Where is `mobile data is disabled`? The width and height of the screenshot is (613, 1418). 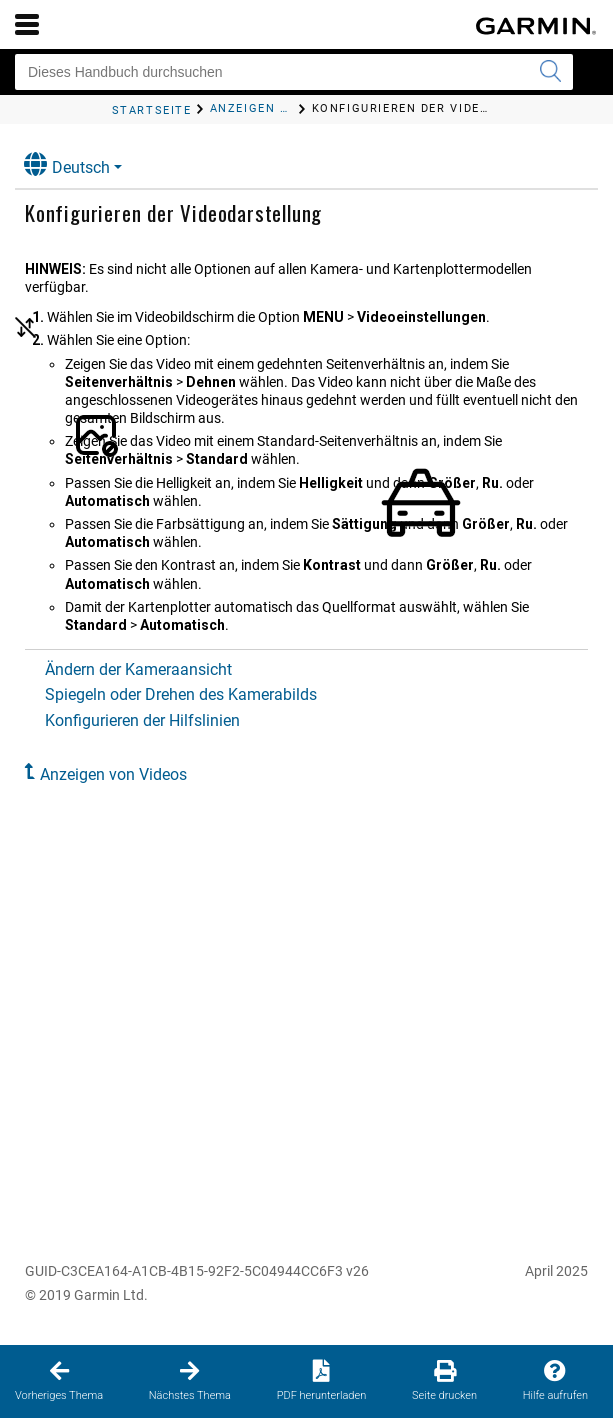 mobile data is disabled is located at coordinates (25, 327).